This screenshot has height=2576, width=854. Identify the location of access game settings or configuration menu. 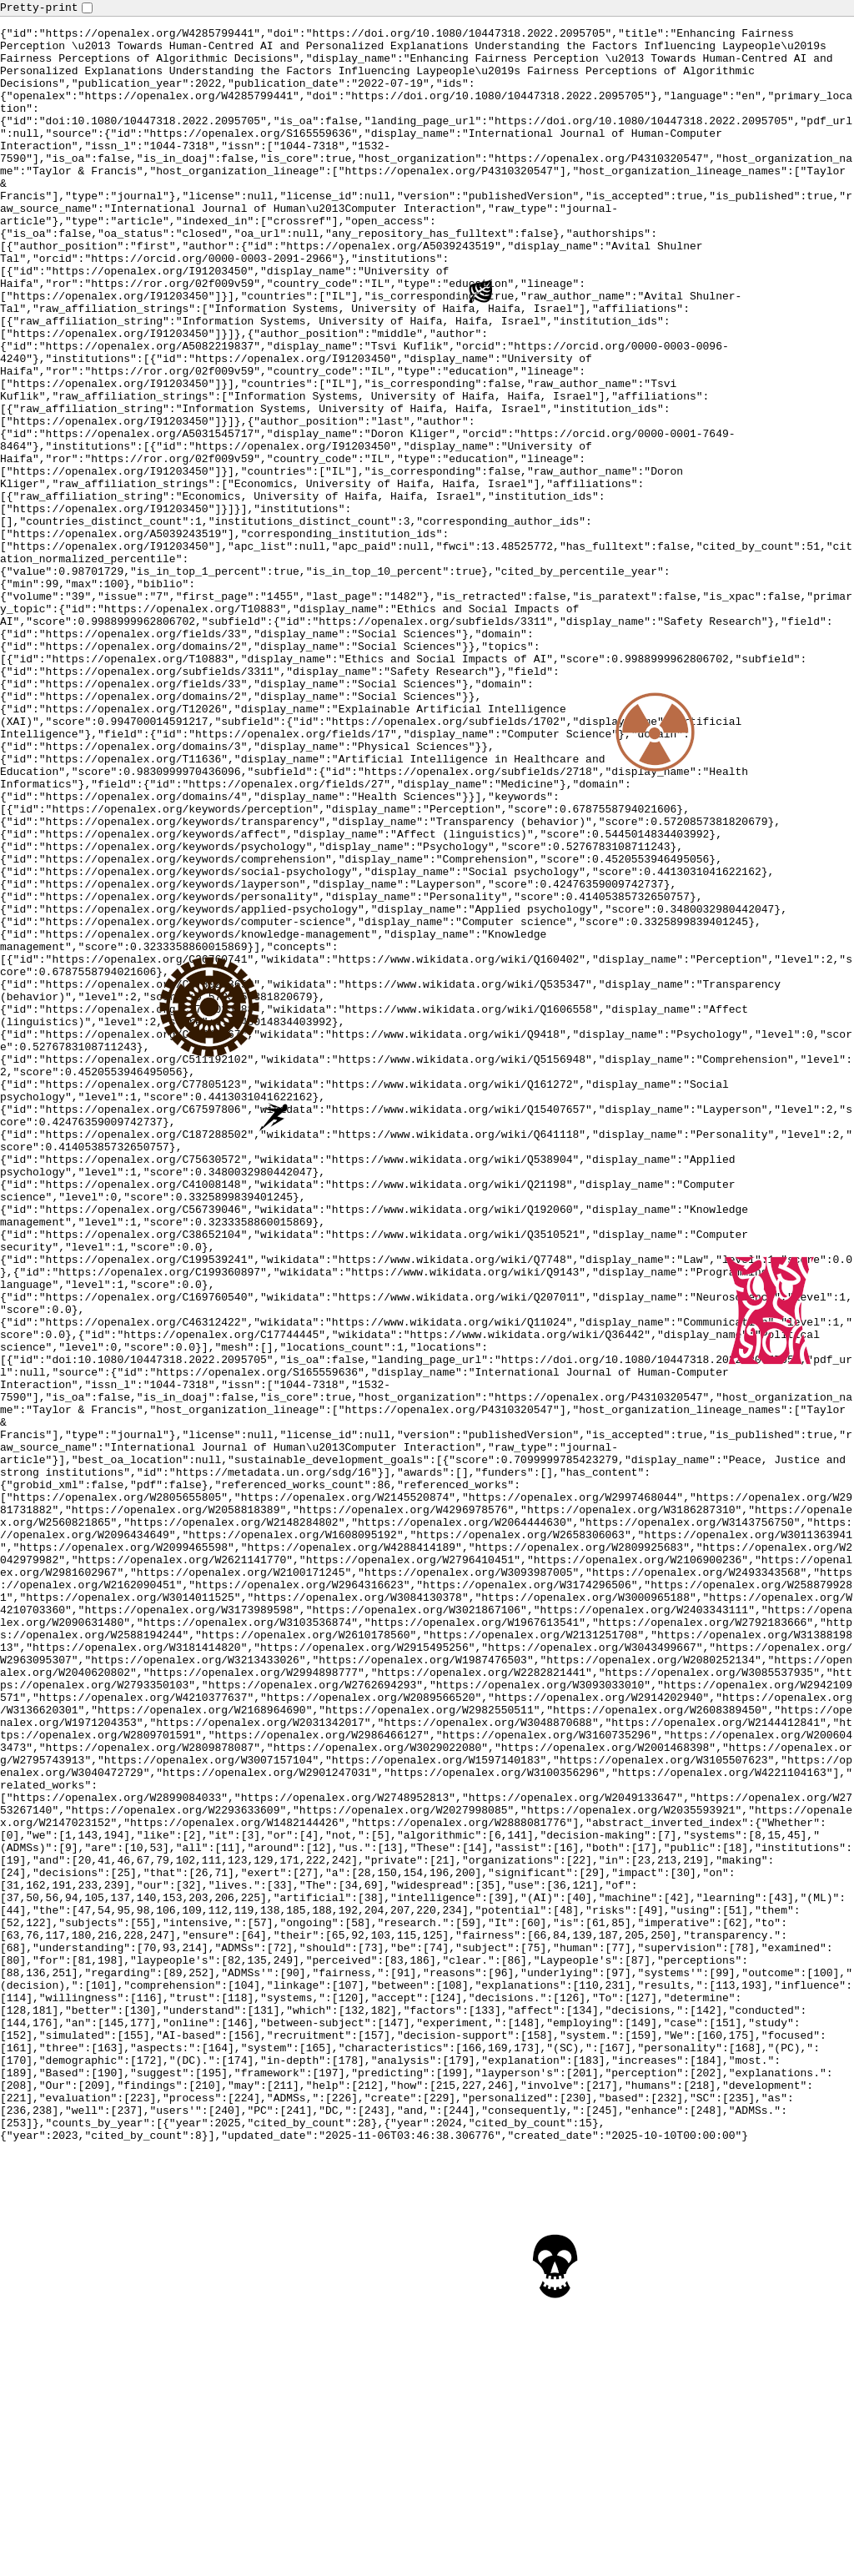
(209, 1007).